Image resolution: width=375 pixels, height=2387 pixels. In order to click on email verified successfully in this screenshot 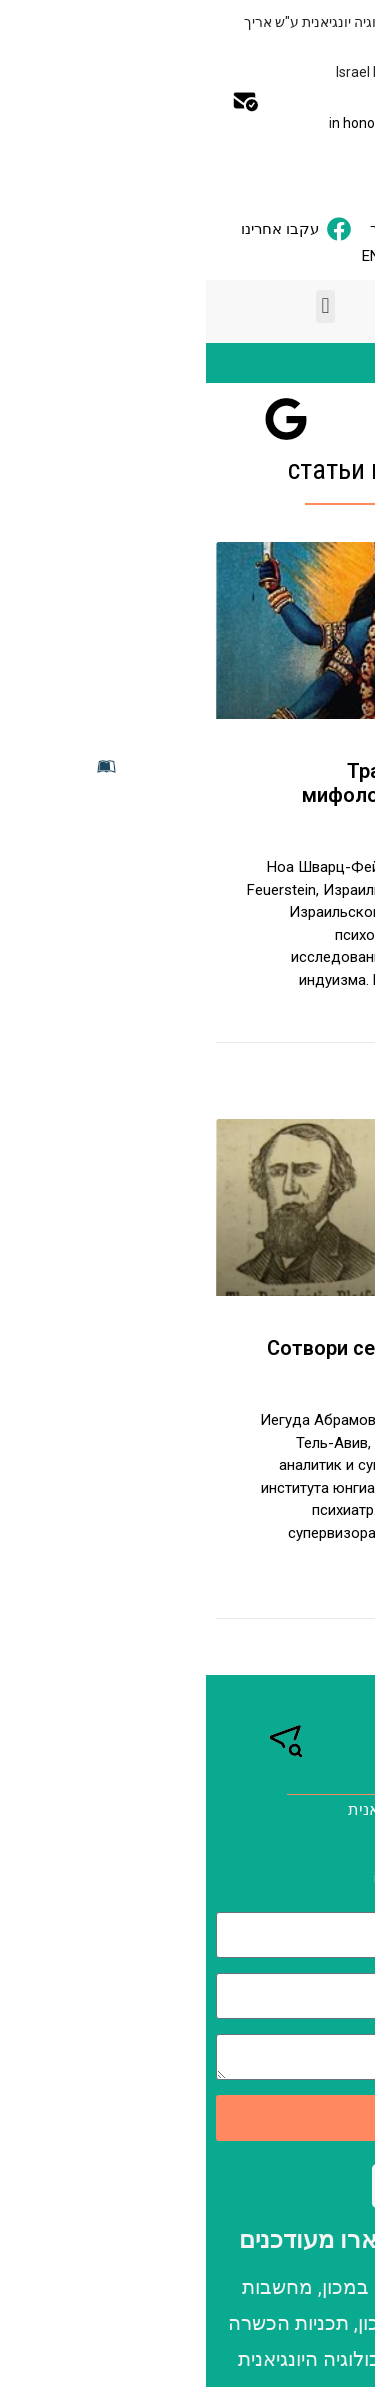, I will do `click(244, 100)`.